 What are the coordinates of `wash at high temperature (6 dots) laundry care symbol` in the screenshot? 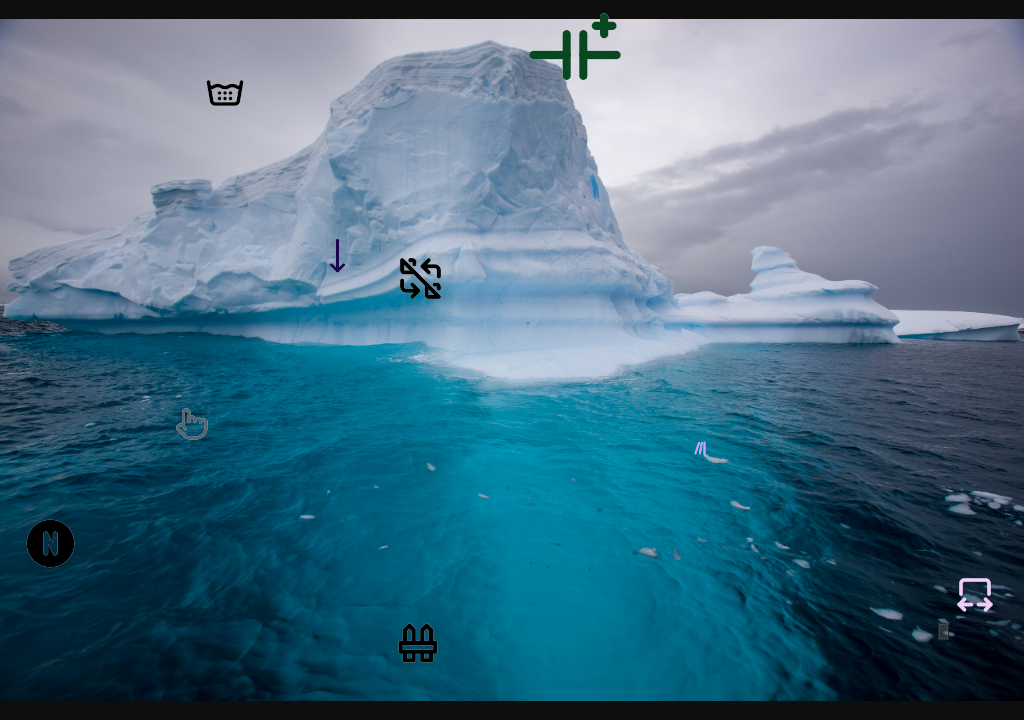 It's located at (225, 93).